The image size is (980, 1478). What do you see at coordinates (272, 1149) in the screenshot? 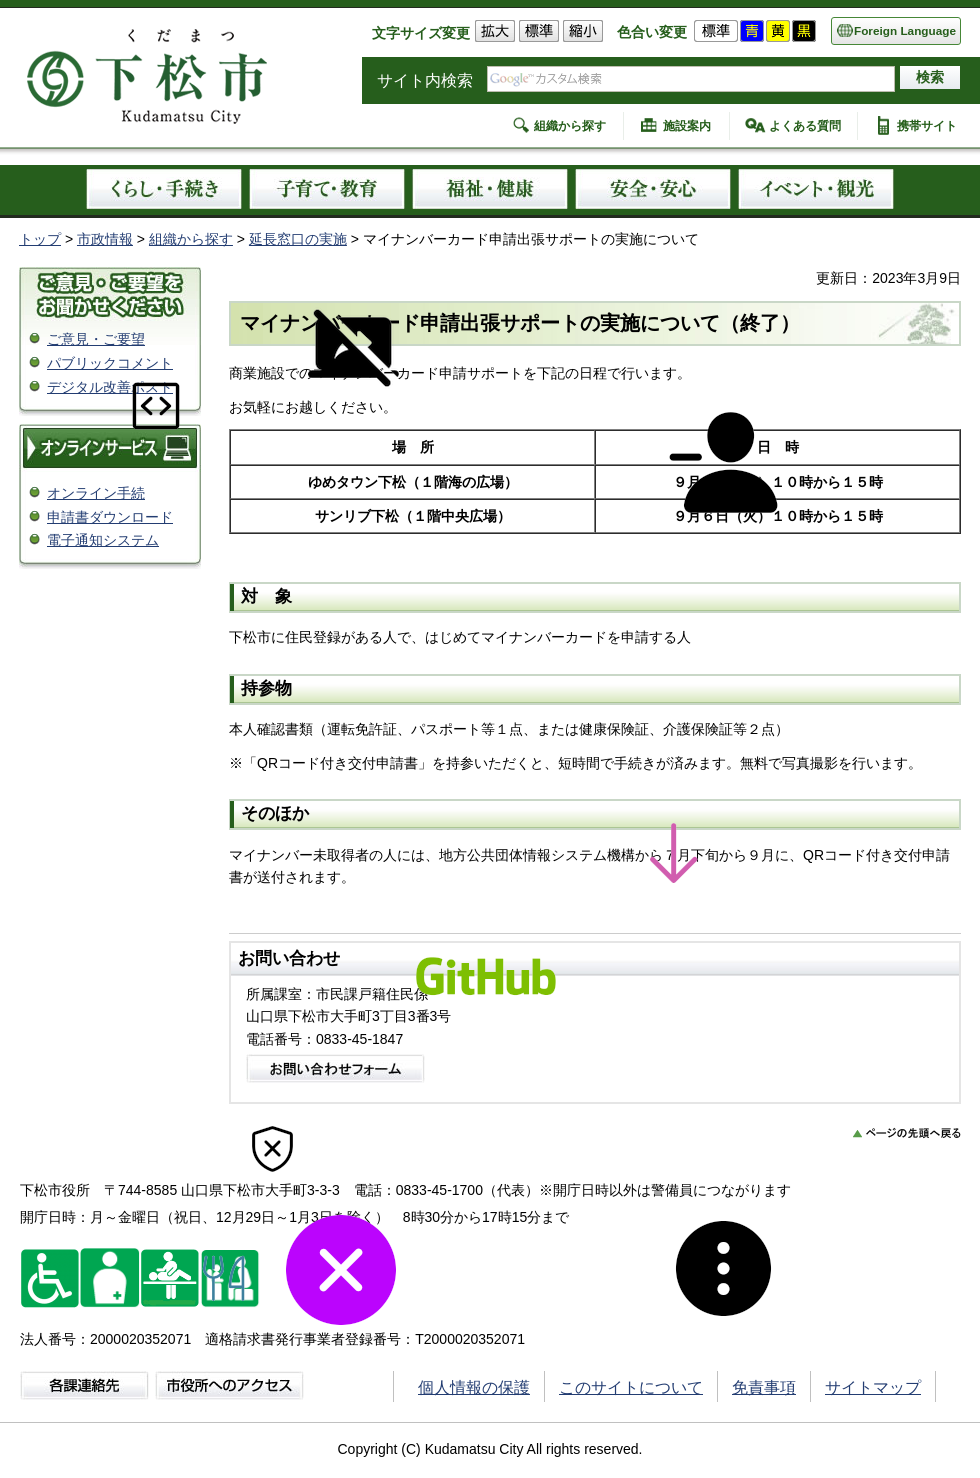
I see `security check failed or blocked` at bounding box center [272, 1149].